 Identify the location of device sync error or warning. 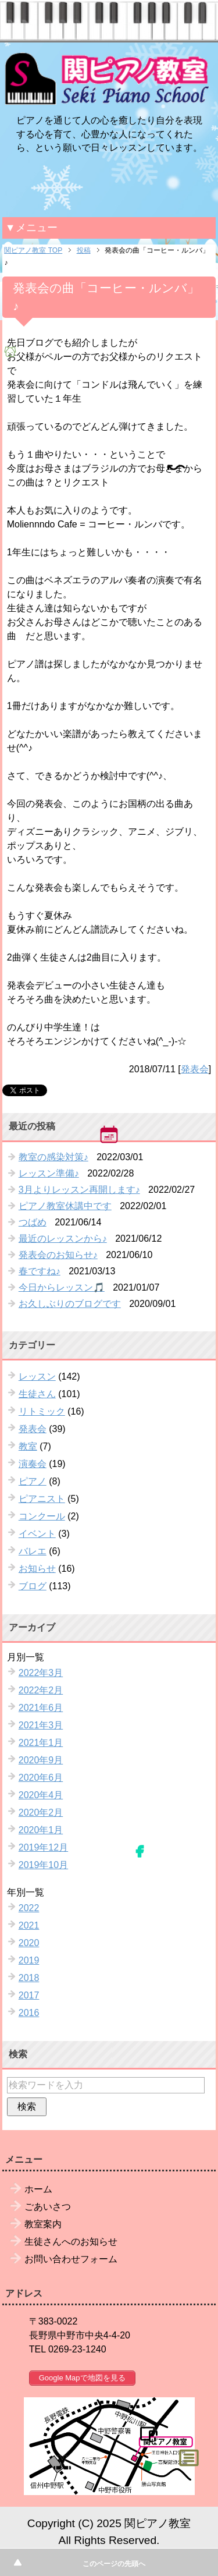
(149, 2435).